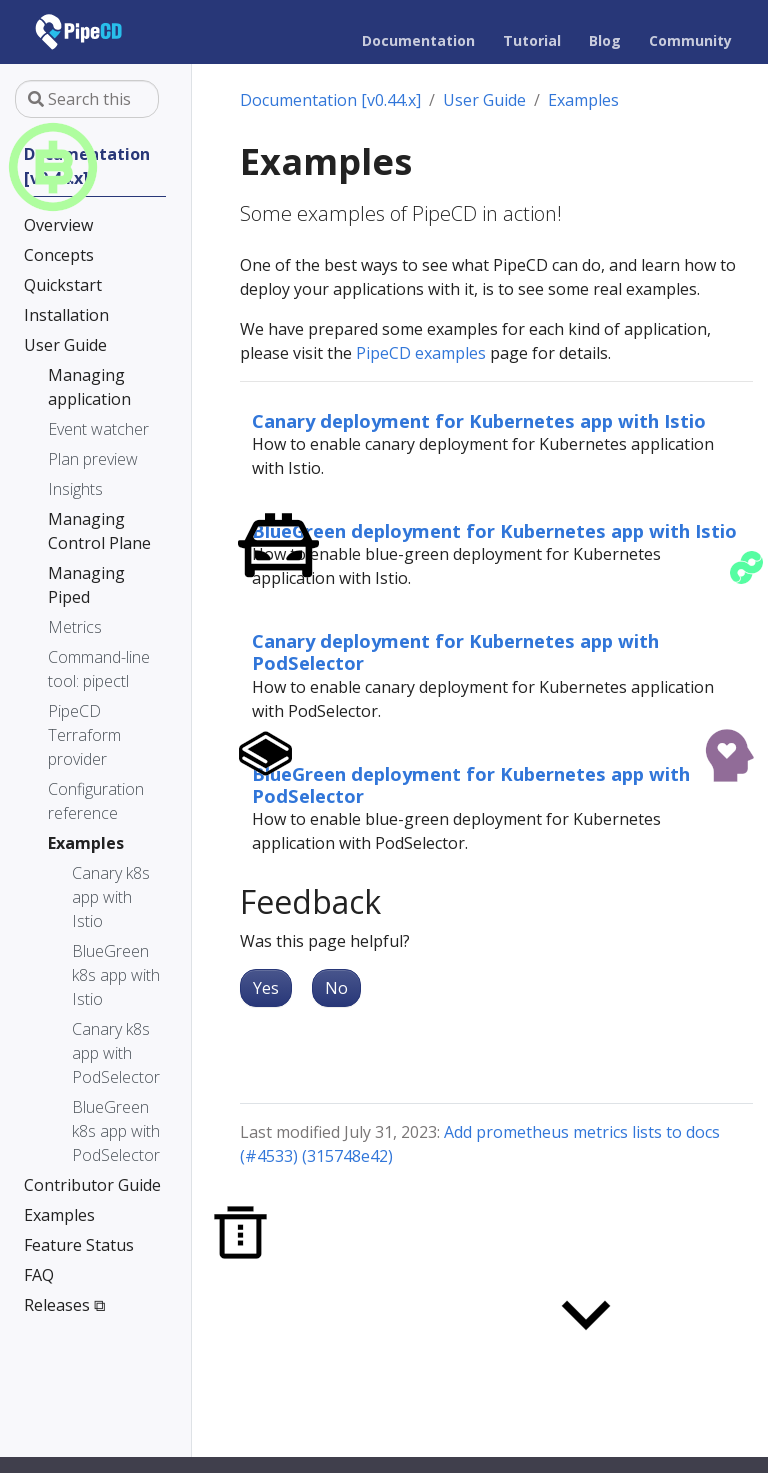  What do you see at coordinates (746, 567) in the screenshot?
I see `Google Campaign Manager 360 logo` at bounding box center [746, 567].